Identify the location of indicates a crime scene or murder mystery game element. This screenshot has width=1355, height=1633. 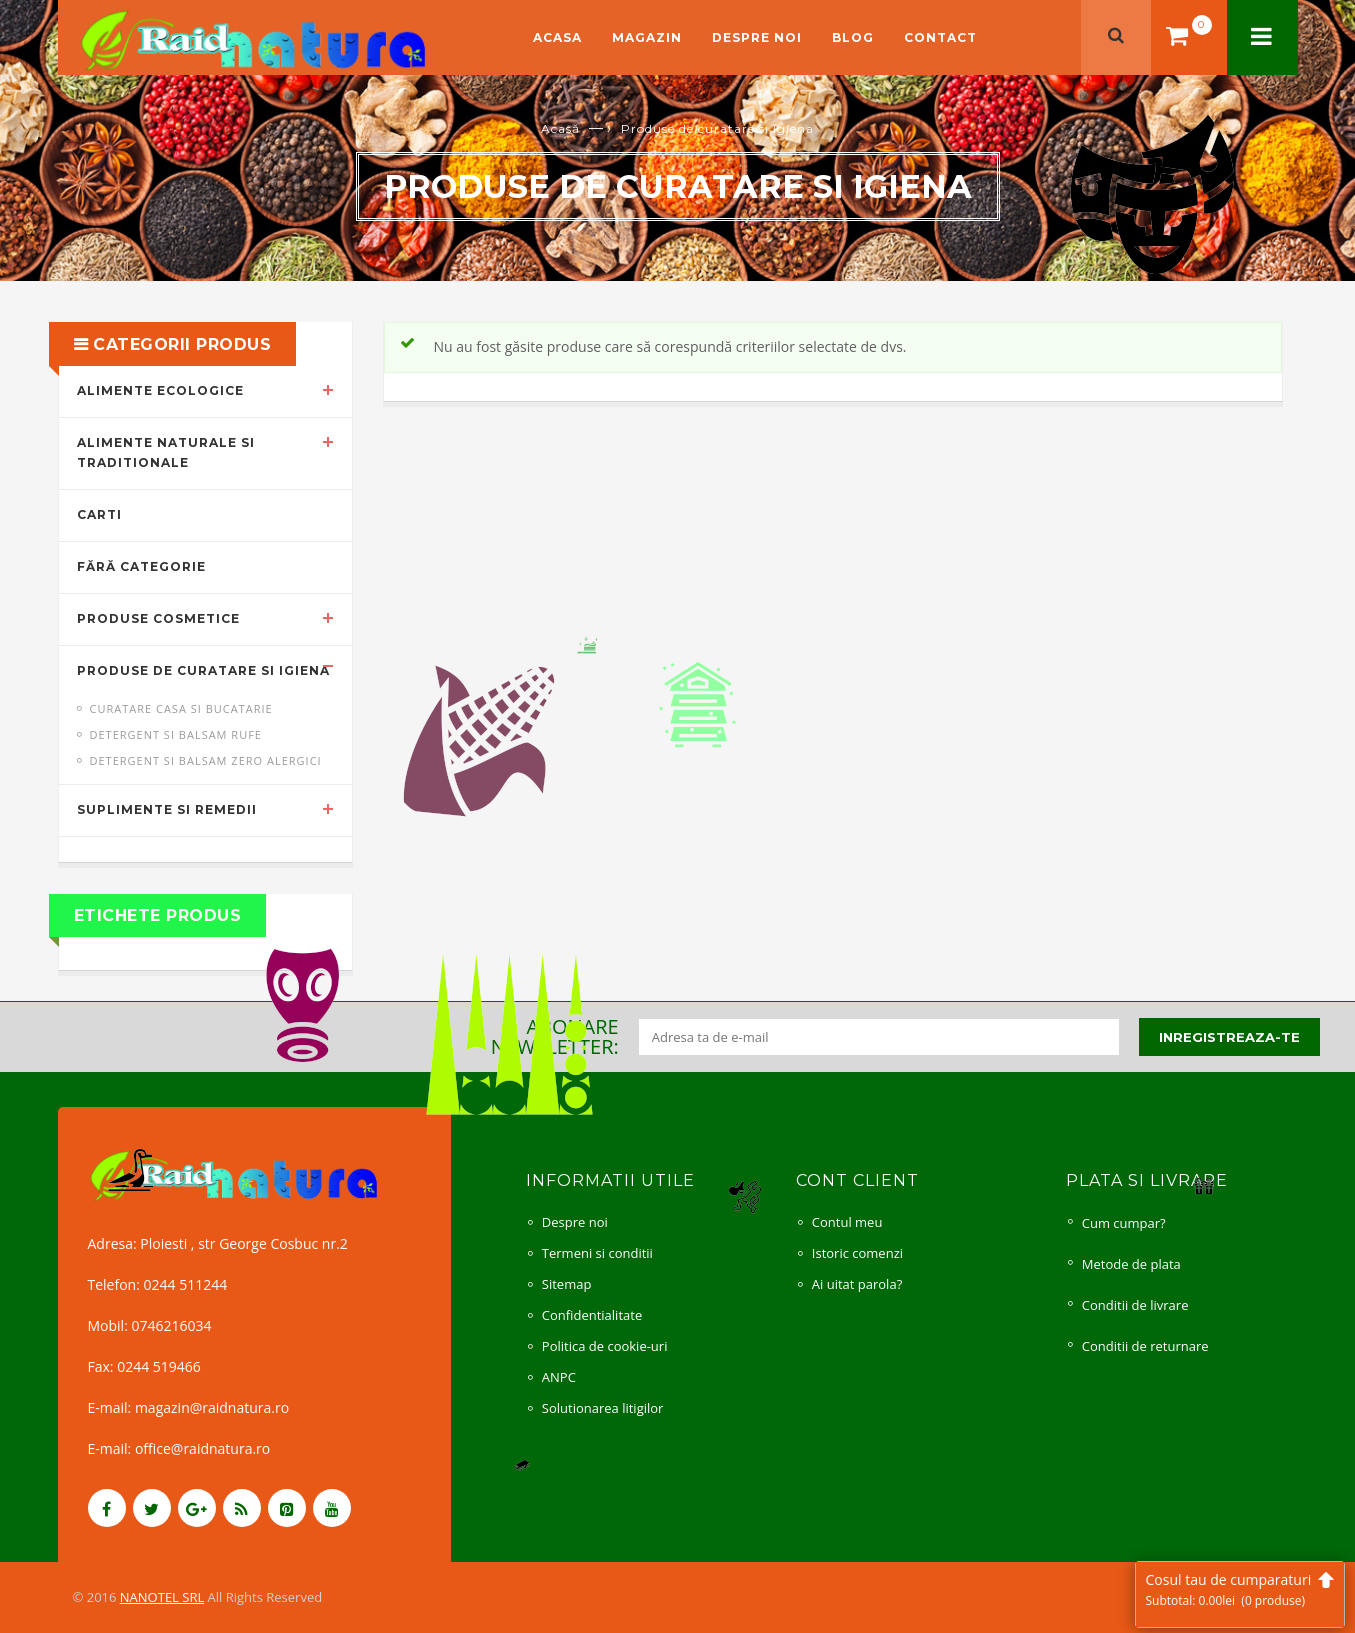
(745, 1197).